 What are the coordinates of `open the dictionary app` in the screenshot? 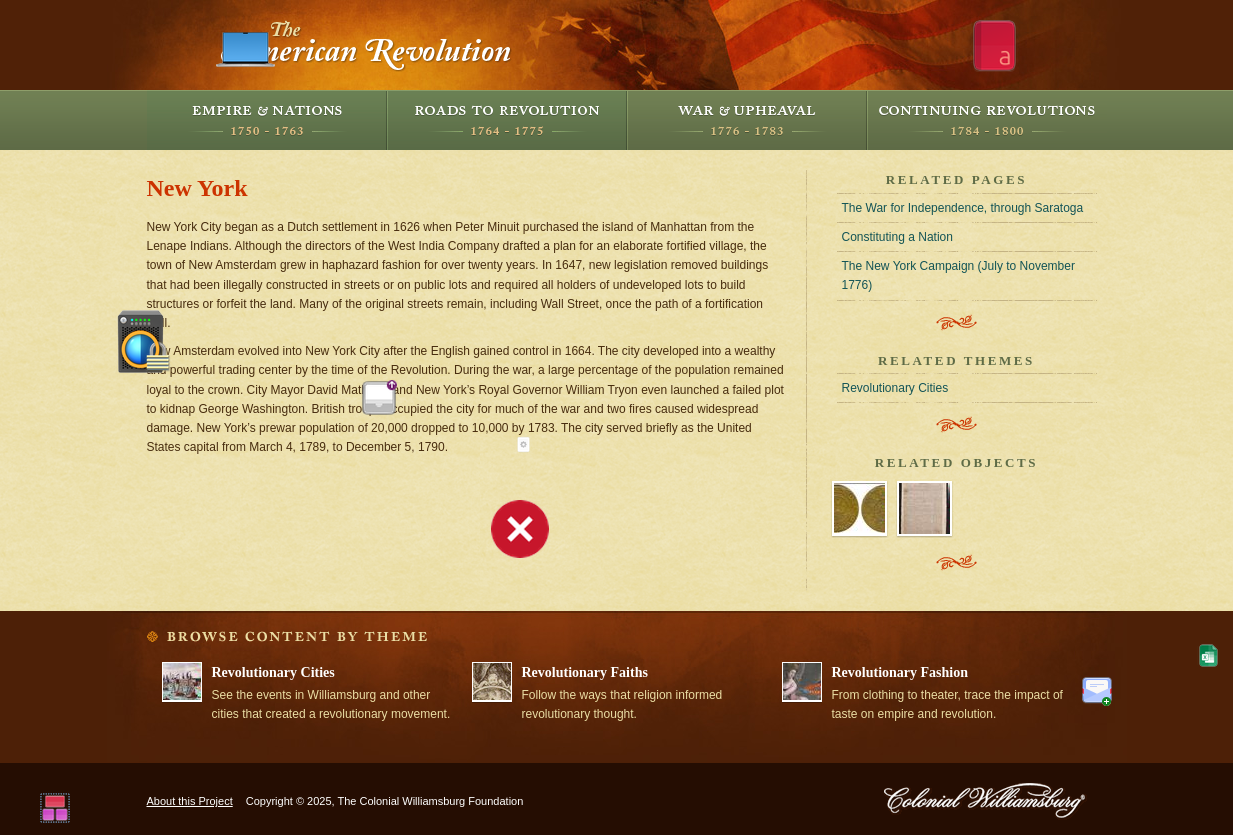 It's located at (994, 45).